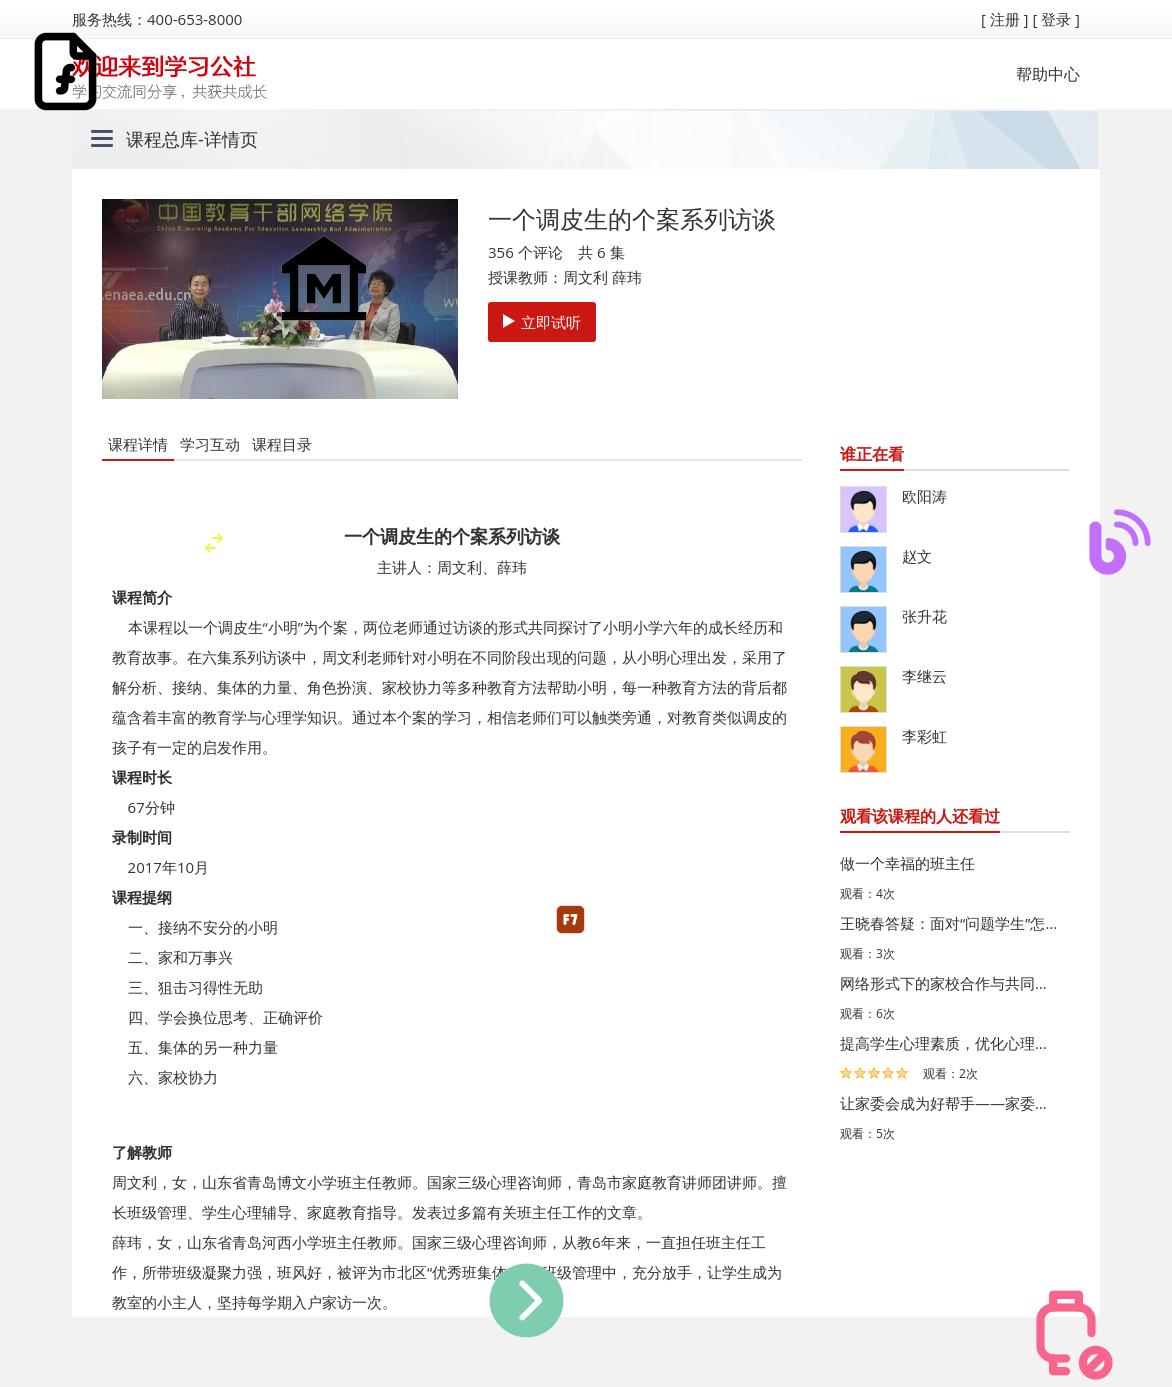 Image resolution: width=1172 pixels, height=1387 pixels. I want to click on view nearby museums on the map, so click(324, 278).